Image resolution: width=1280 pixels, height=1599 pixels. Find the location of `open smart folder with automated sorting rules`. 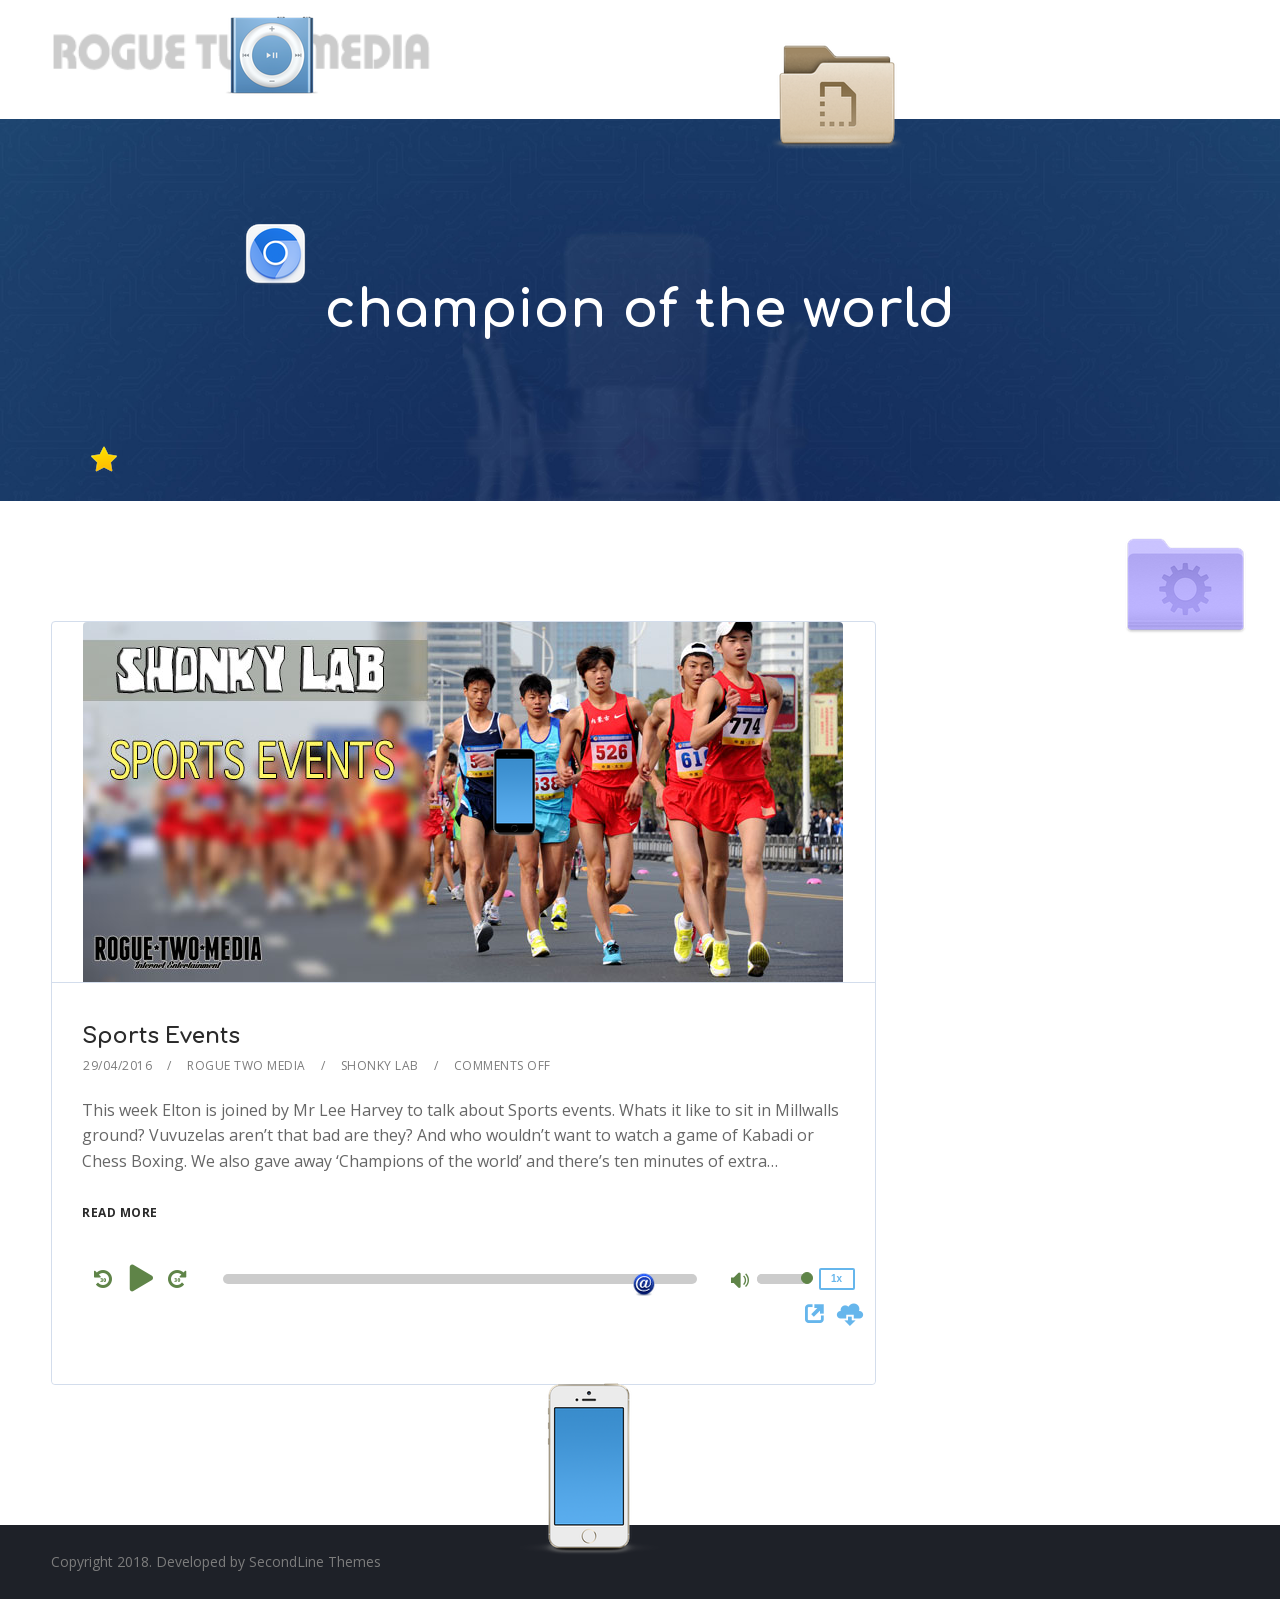

open smart folder with automated sorting rules is located at coordinates (1185, 584).